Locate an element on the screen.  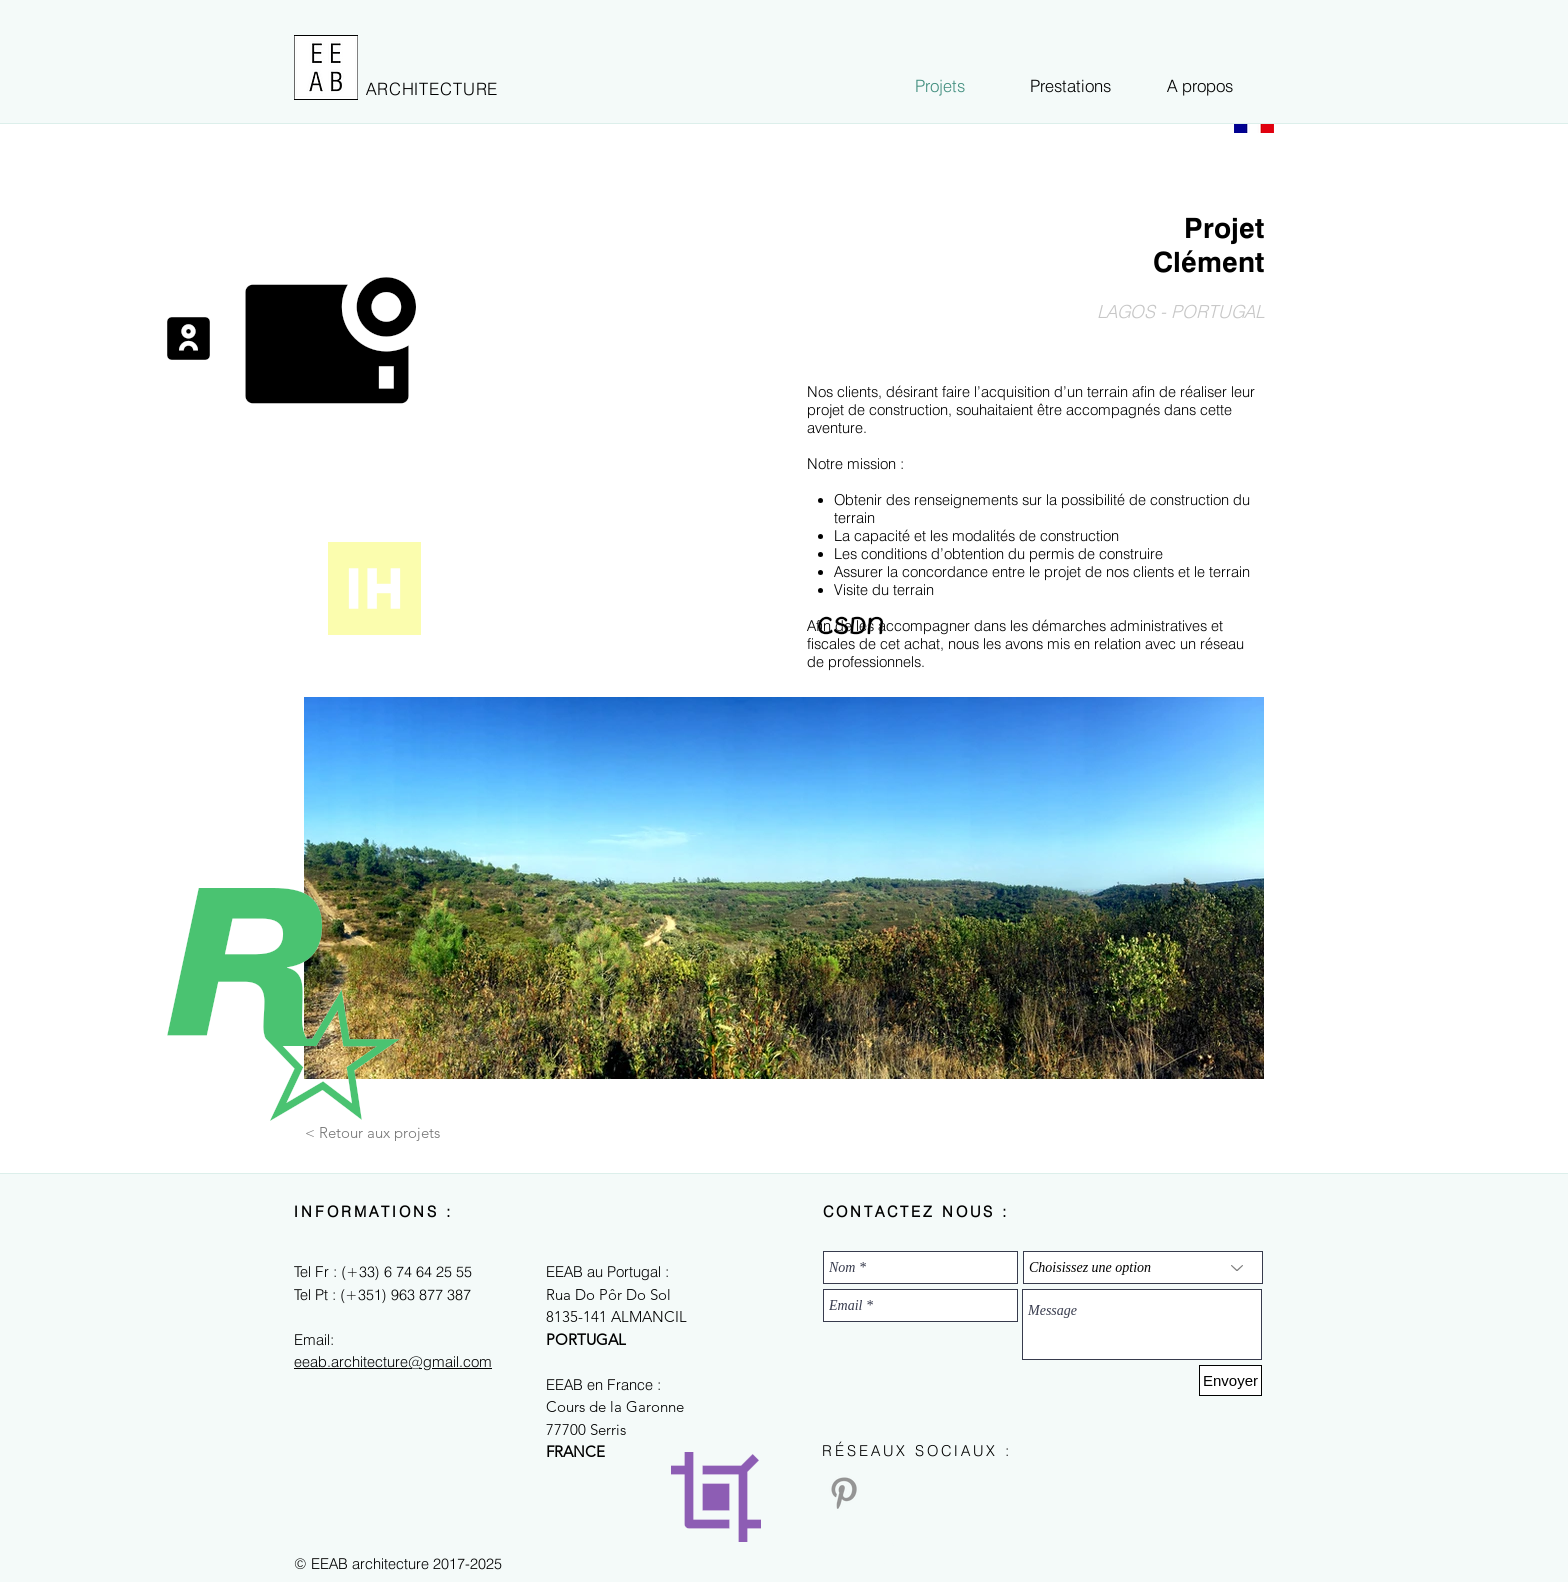
crop an image or photo is located at coordinates (716, 1497).